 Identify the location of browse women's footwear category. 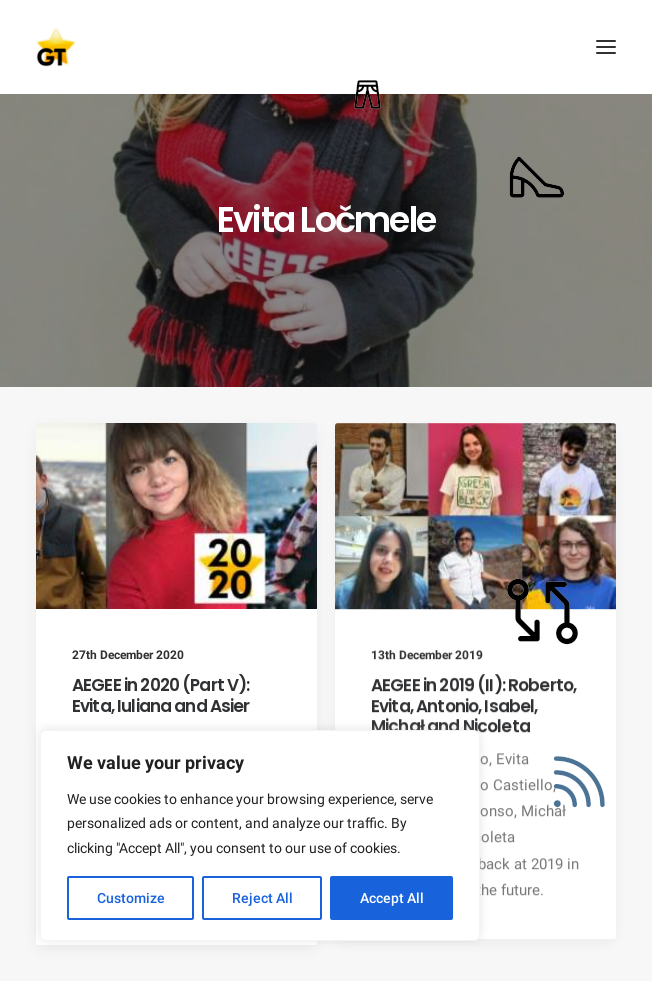
(534, 179).